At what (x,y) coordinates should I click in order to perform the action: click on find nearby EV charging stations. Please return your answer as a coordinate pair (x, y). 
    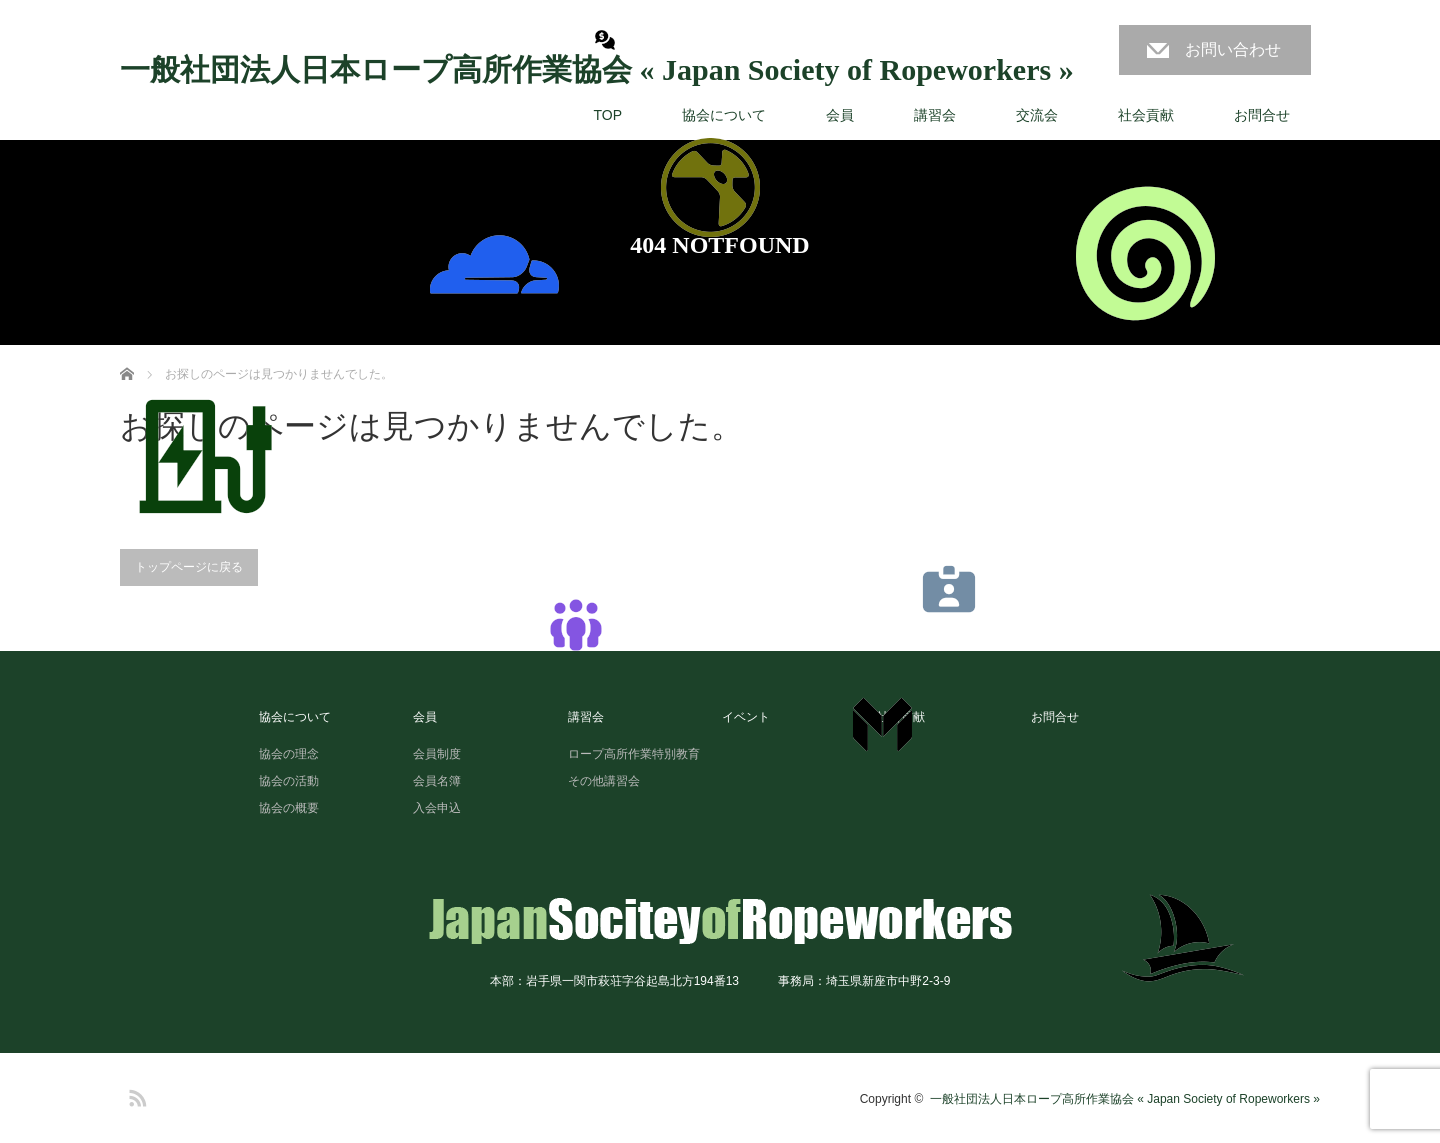
    Looking at the image, I should click on (202, 456).